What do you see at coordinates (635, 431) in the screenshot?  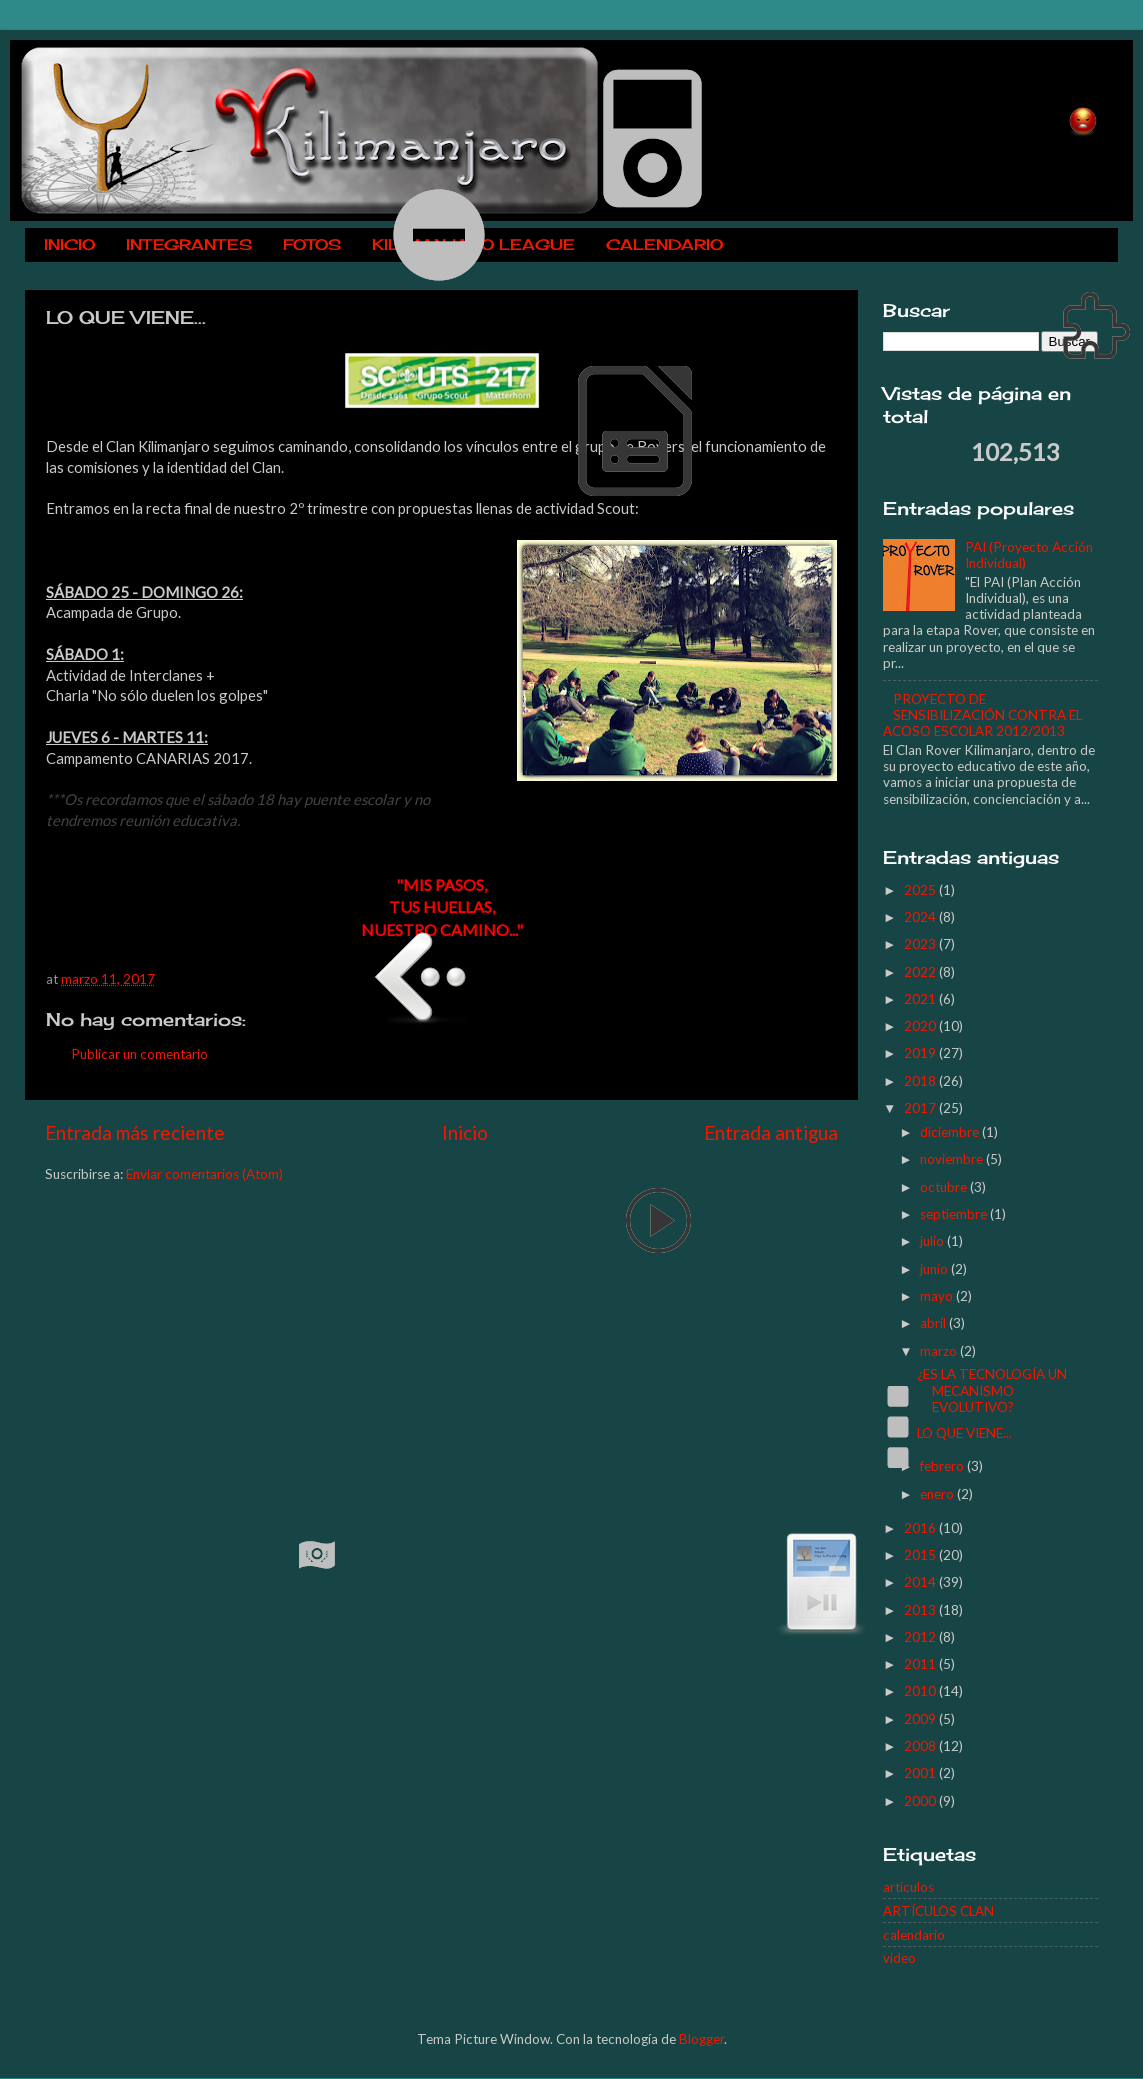 I see `open LibreOffice Impress presentation software` at bounding box center [635, 431].